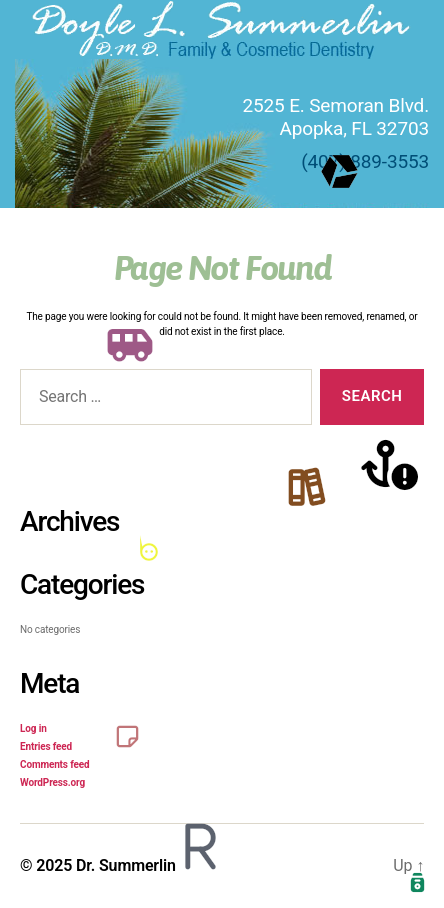 Image resolution: width=444 pixels, height=908 pixels. I want to click on create a new sticky note, so click(127, 736).